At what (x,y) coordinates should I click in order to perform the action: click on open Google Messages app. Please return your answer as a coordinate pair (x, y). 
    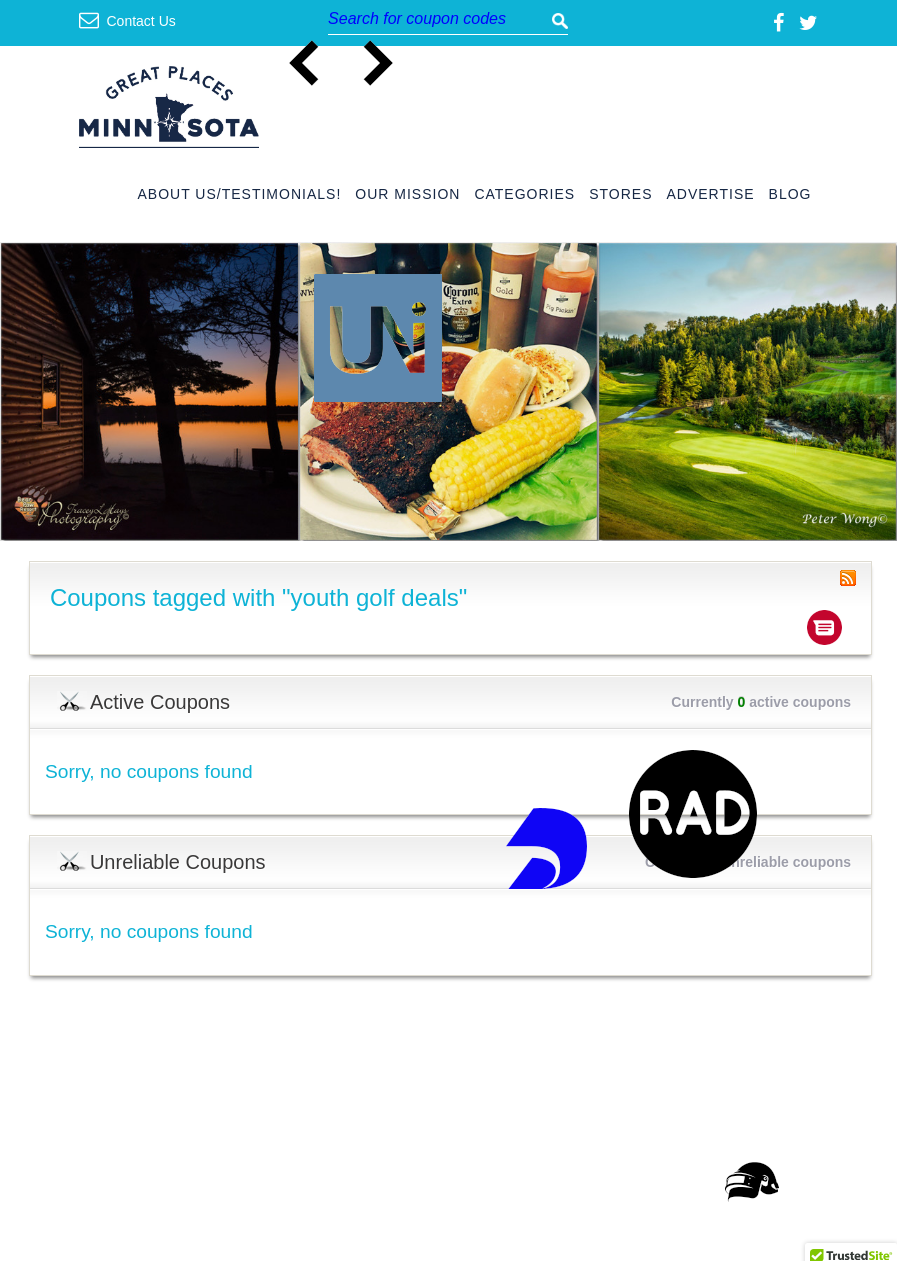
    Looking at the image, I should click on (824, 627).